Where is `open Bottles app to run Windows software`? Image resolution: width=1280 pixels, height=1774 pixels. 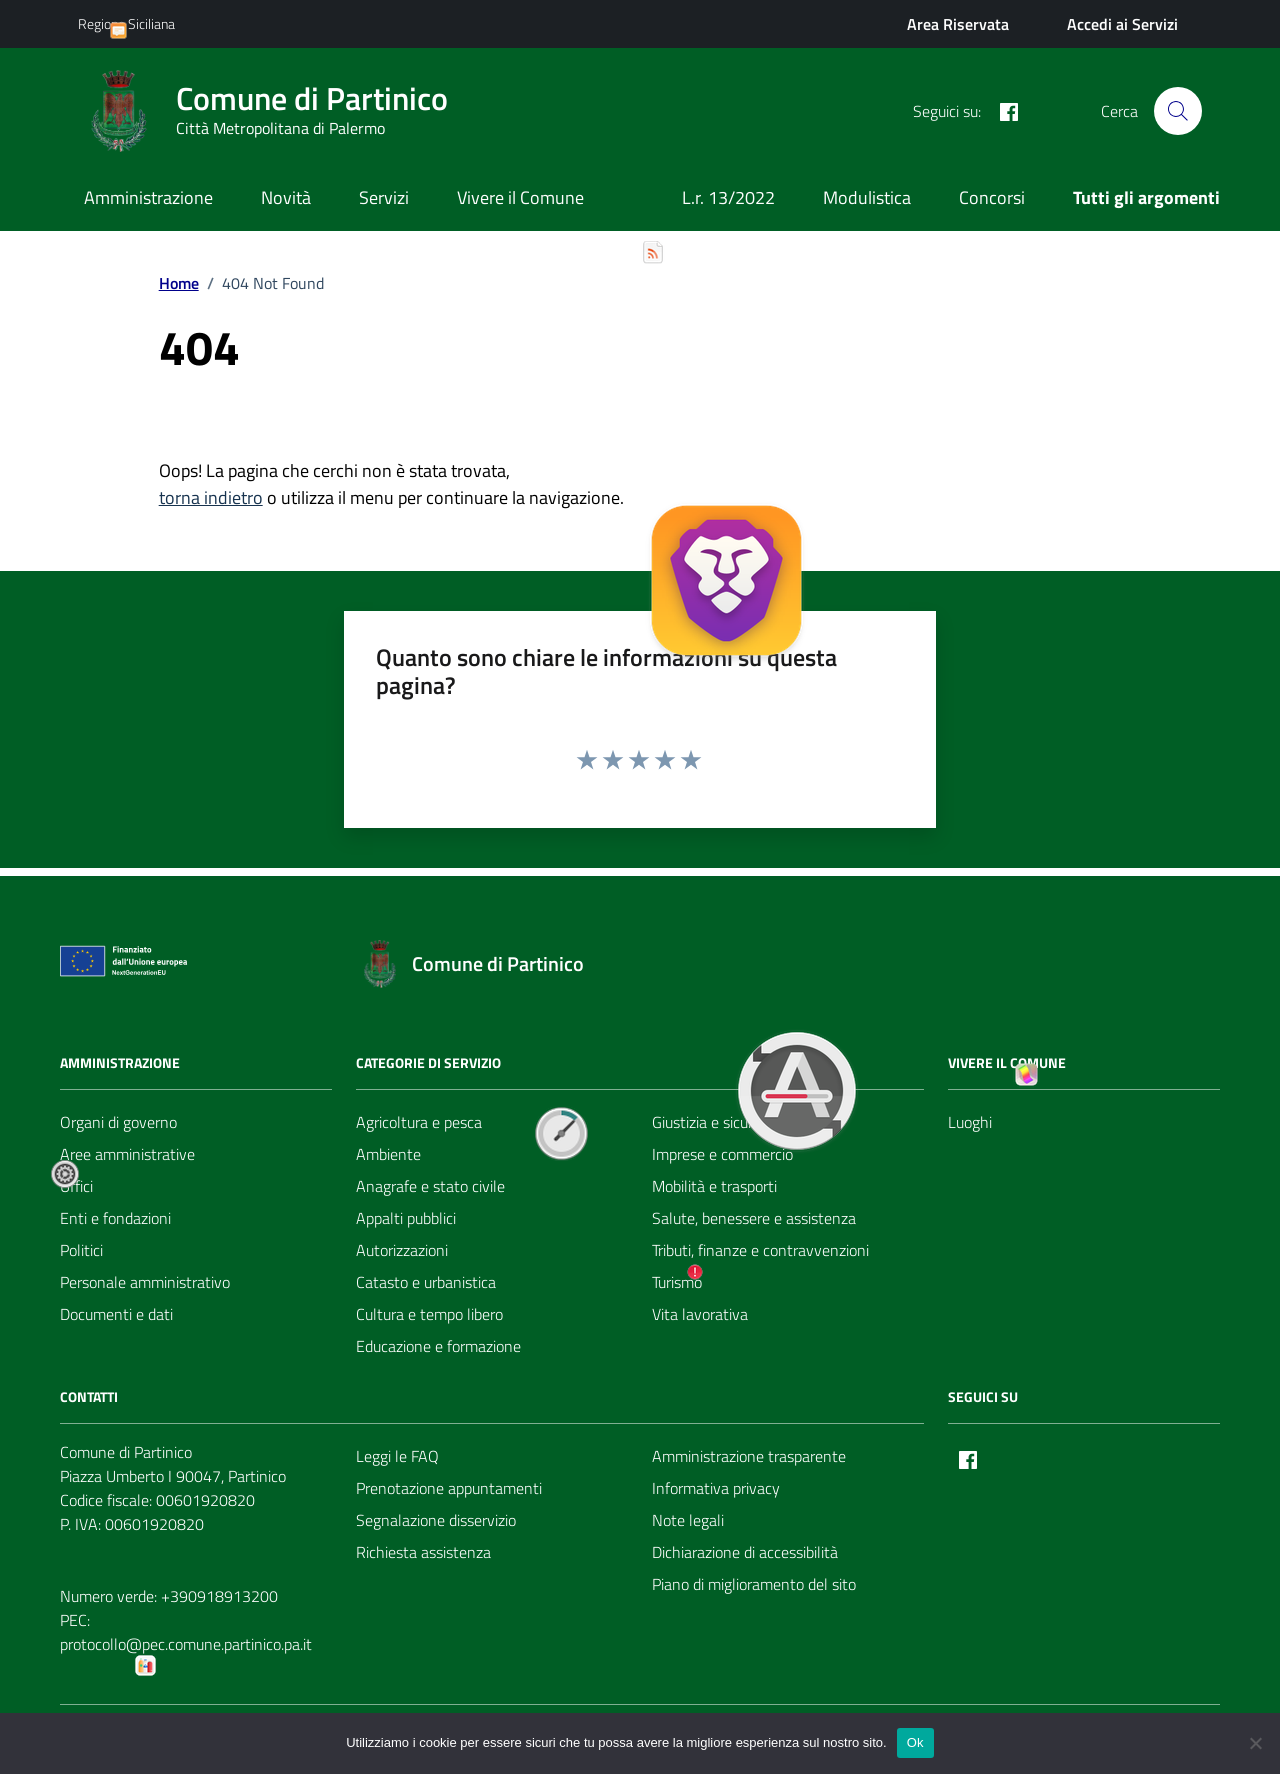 open Bottles app to run Windows software is located at coordinates (145, 1665).